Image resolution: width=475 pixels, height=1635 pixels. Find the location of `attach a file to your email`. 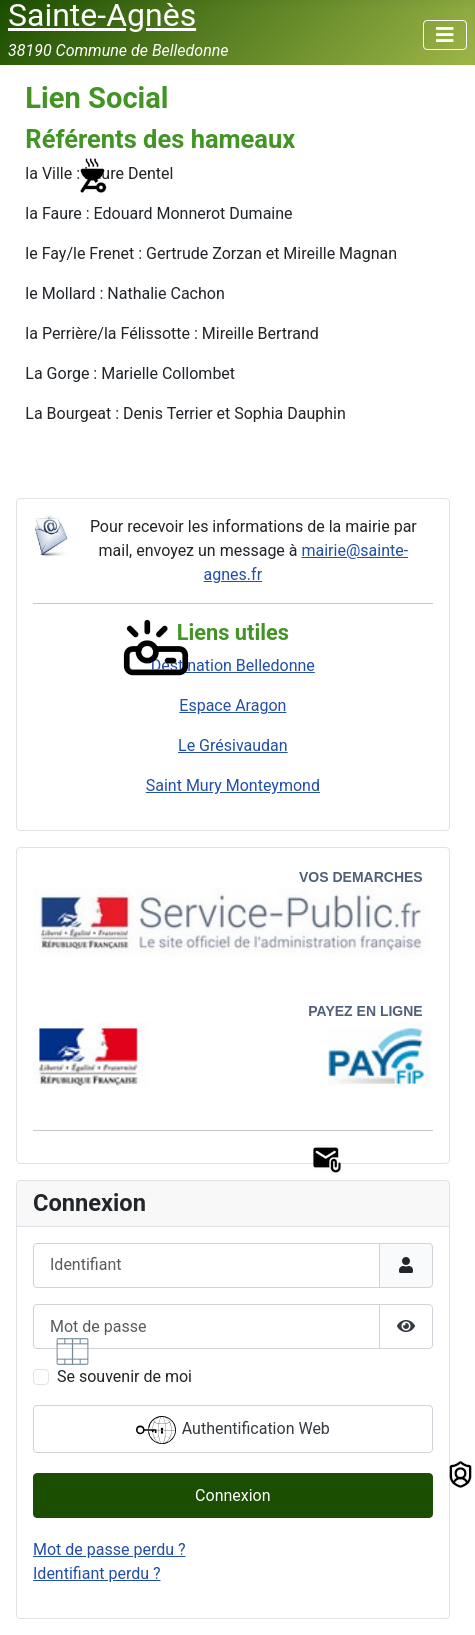

attach a file to your email is located at coordinates (327, 1160).